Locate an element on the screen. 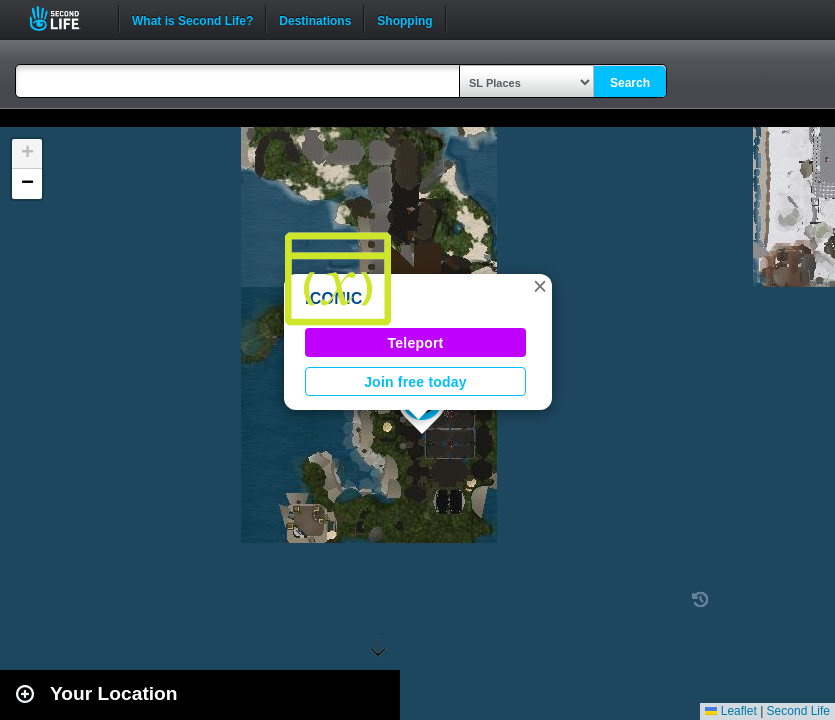 The image size is (835, 720). view grouped variables in debug panel is located at coordinates (338, 279).